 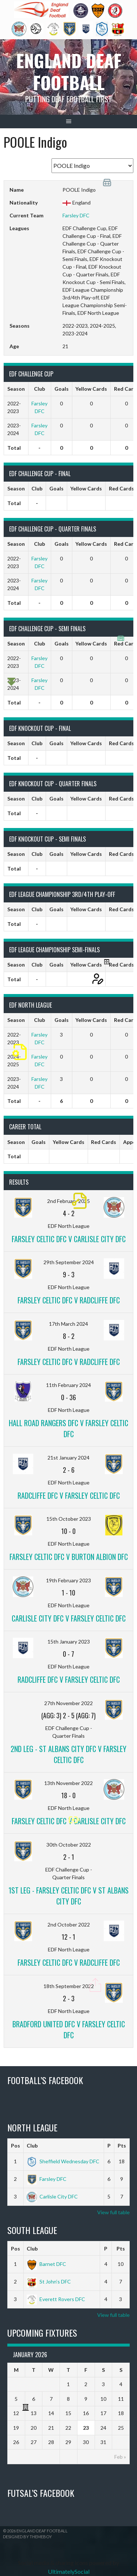 What do you see at coordinates (20, 1052) in the screenshot?
I see `access file settings or configuration` at bounding box center [20, 1052].